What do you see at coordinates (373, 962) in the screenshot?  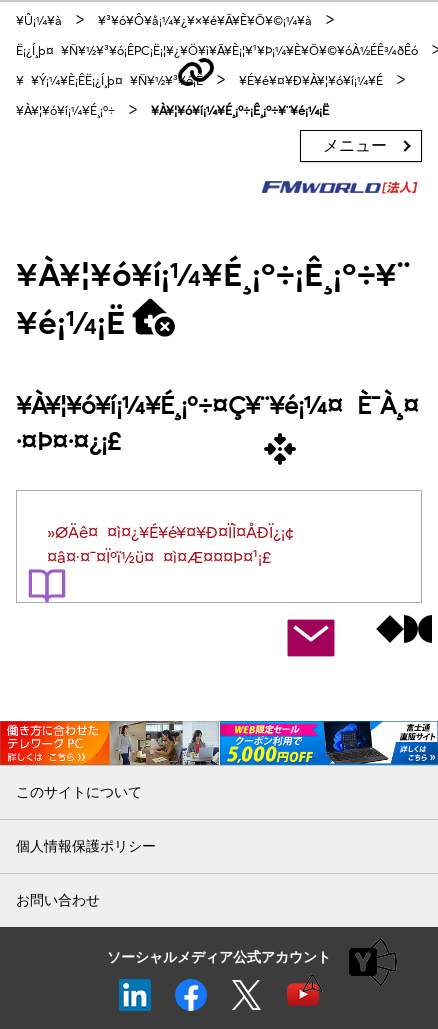 I see `open Yammer enterprise social network` at bounding box center [373, 962].